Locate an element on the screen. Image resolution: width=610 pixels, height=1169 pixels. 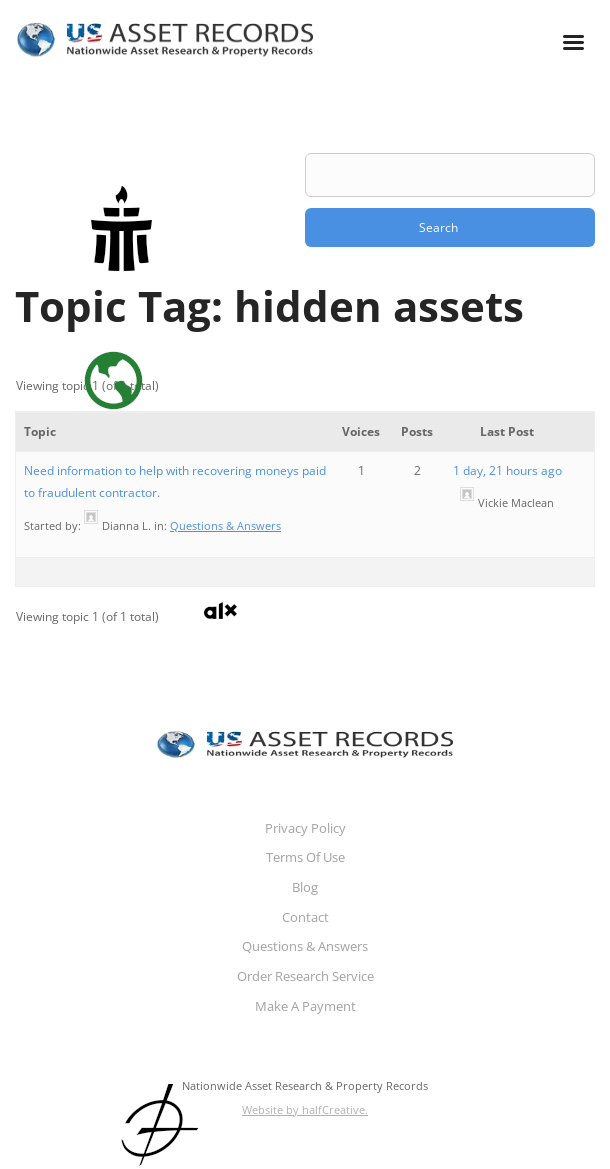
switch to global or worldwide view is located at coordinates (113, 380).